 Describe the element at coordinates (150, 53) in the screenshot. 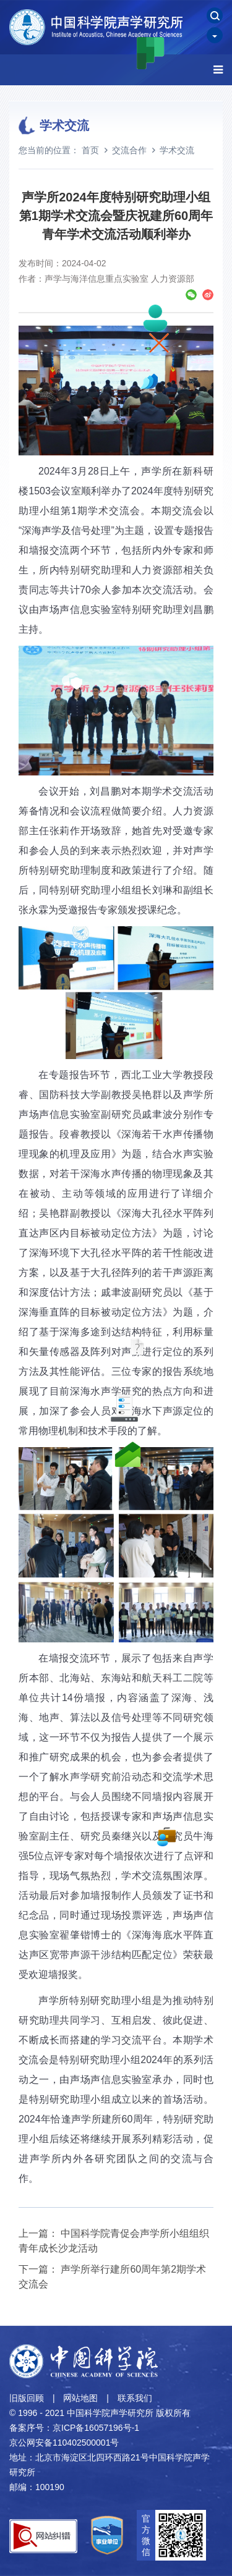

I see `open microsoft planner app` at that location.